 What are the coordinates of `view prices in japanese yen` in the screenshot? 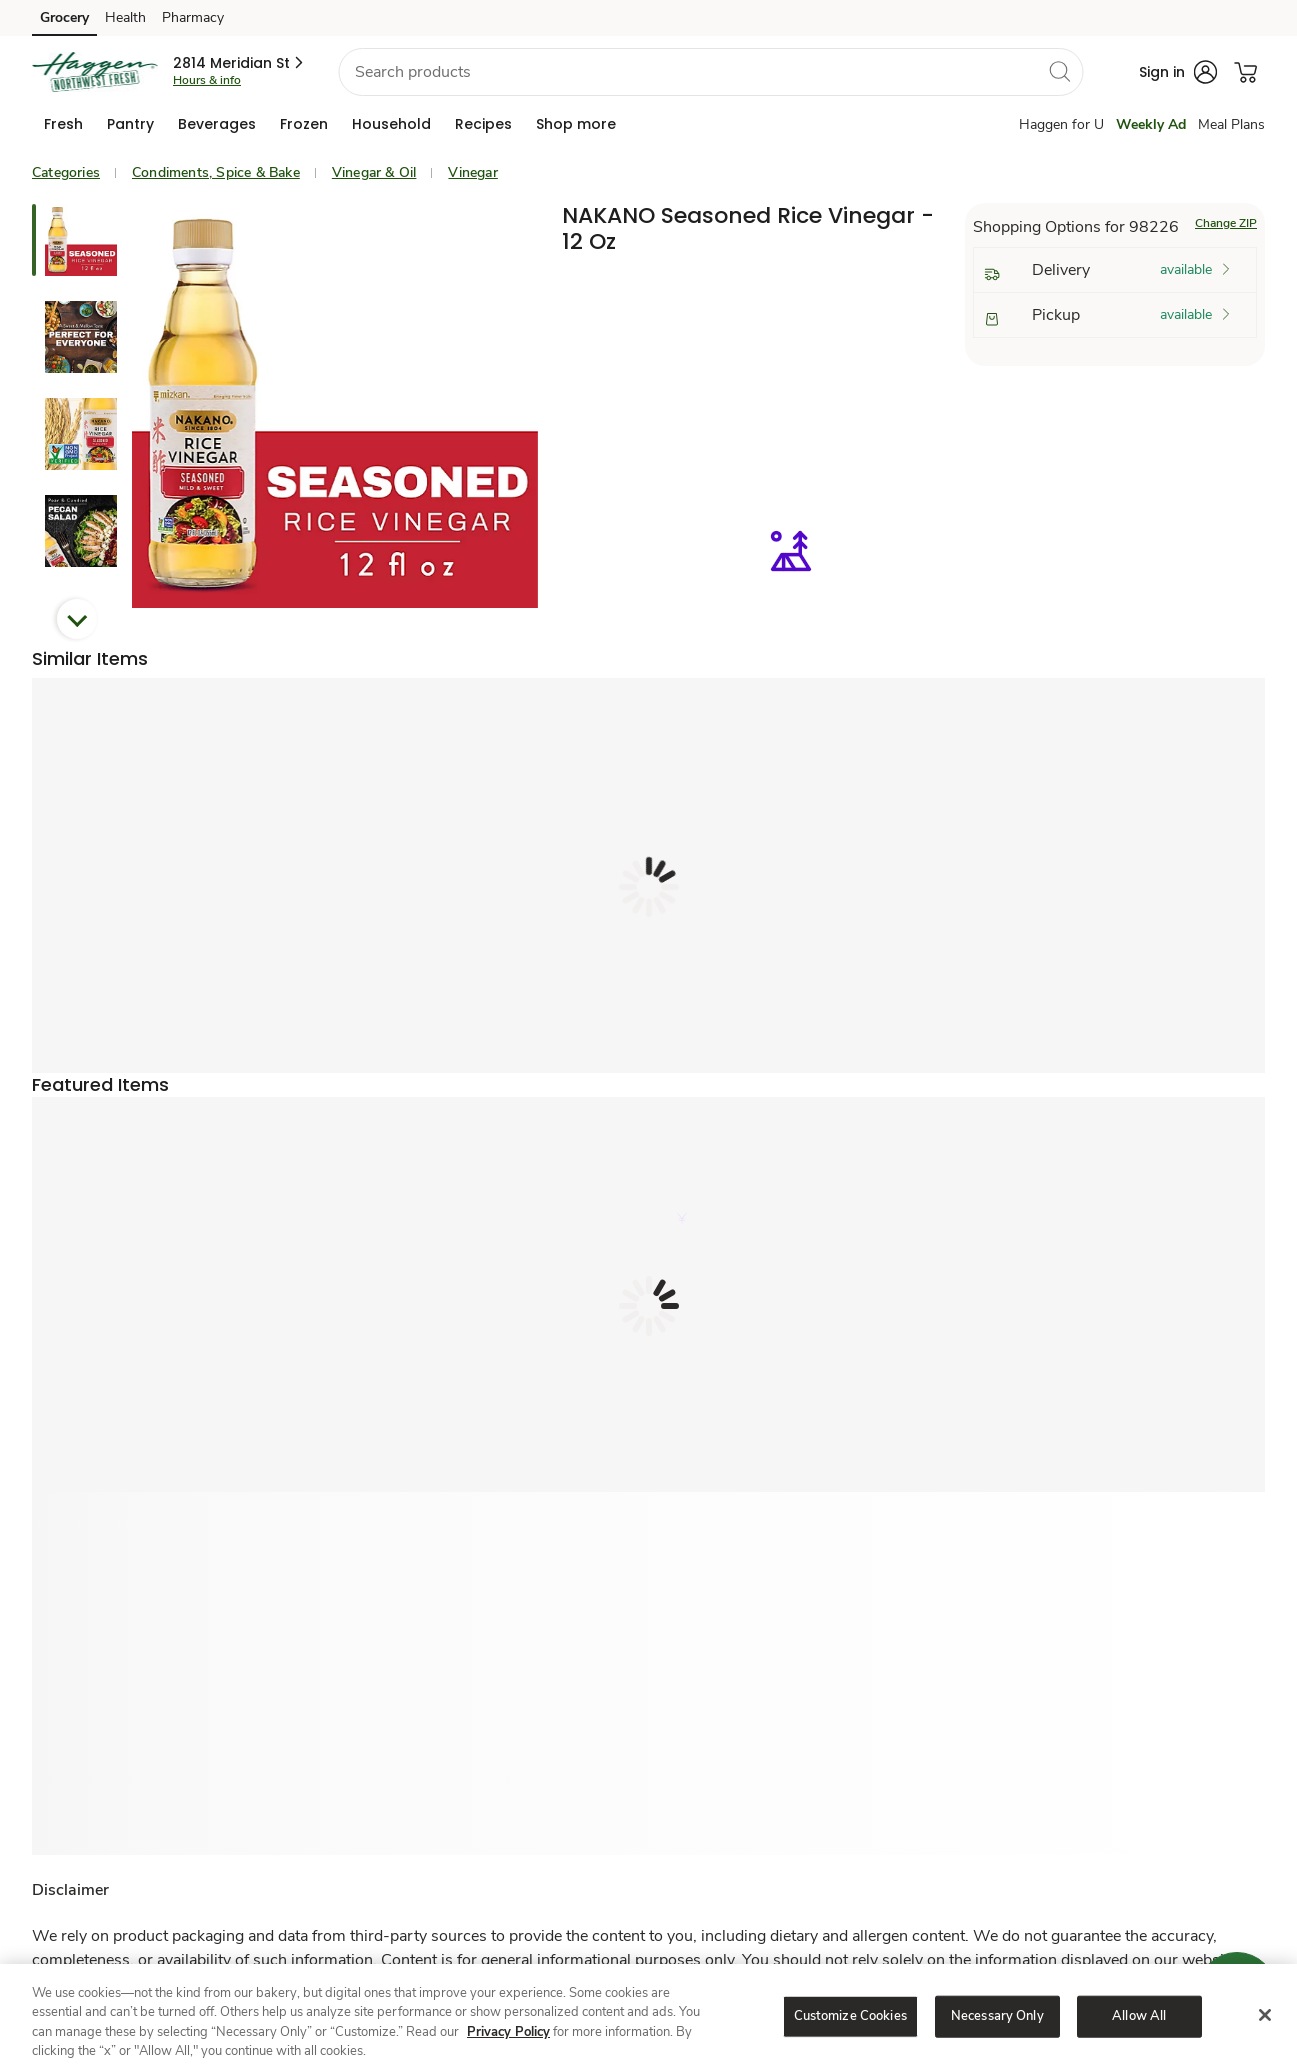 It's located at (682, 1218).